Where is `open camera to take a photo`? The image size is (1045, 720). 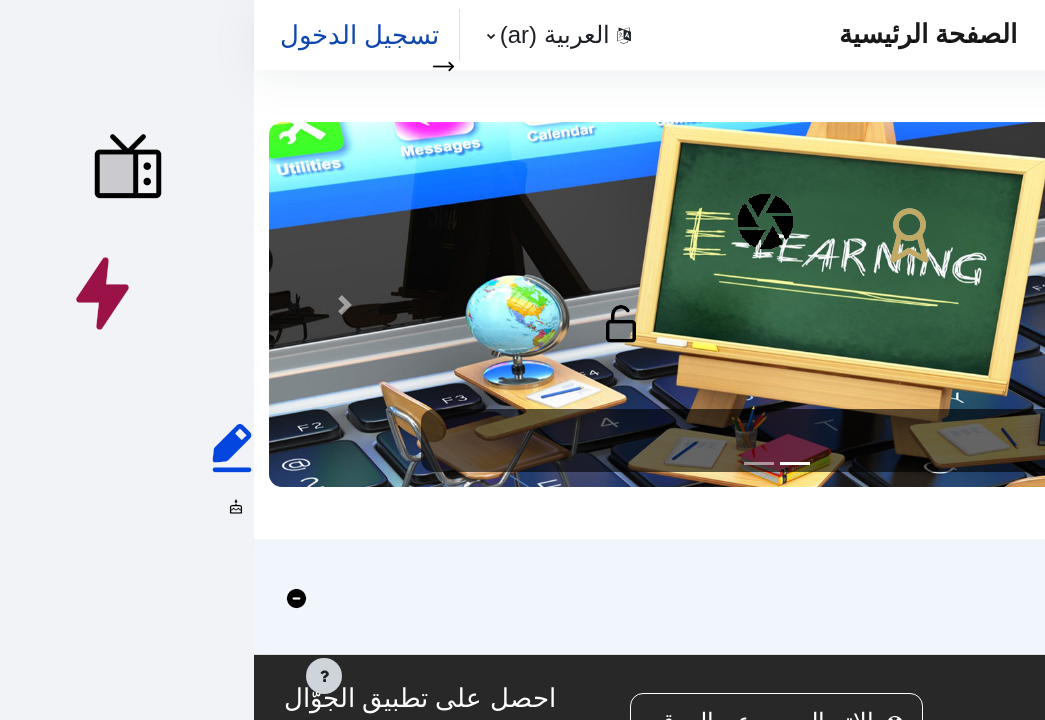
open camera to take a photo is located at coordinates (765, 221).